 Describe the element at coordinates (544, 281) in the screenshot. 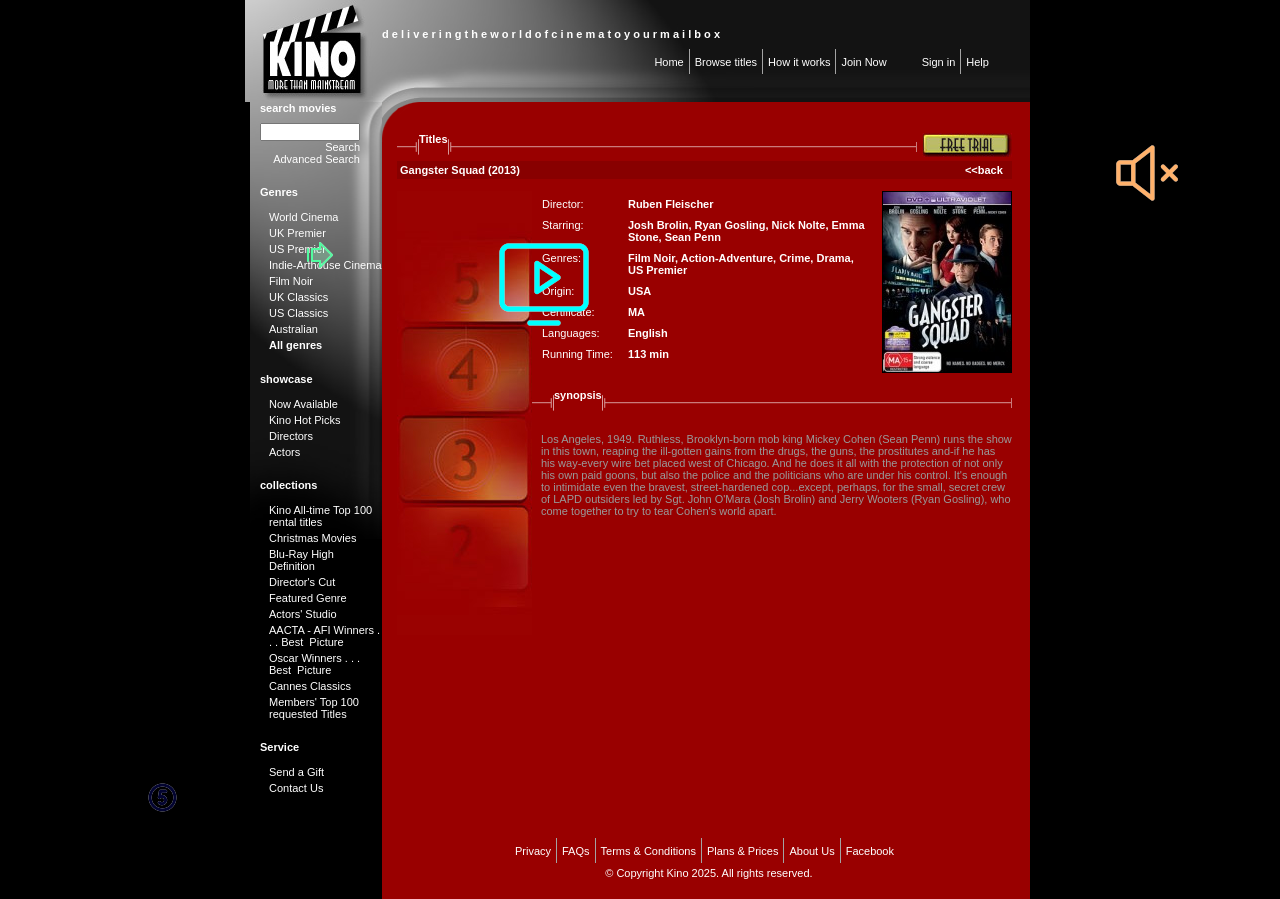

I see `play video on desktop display` at that location.